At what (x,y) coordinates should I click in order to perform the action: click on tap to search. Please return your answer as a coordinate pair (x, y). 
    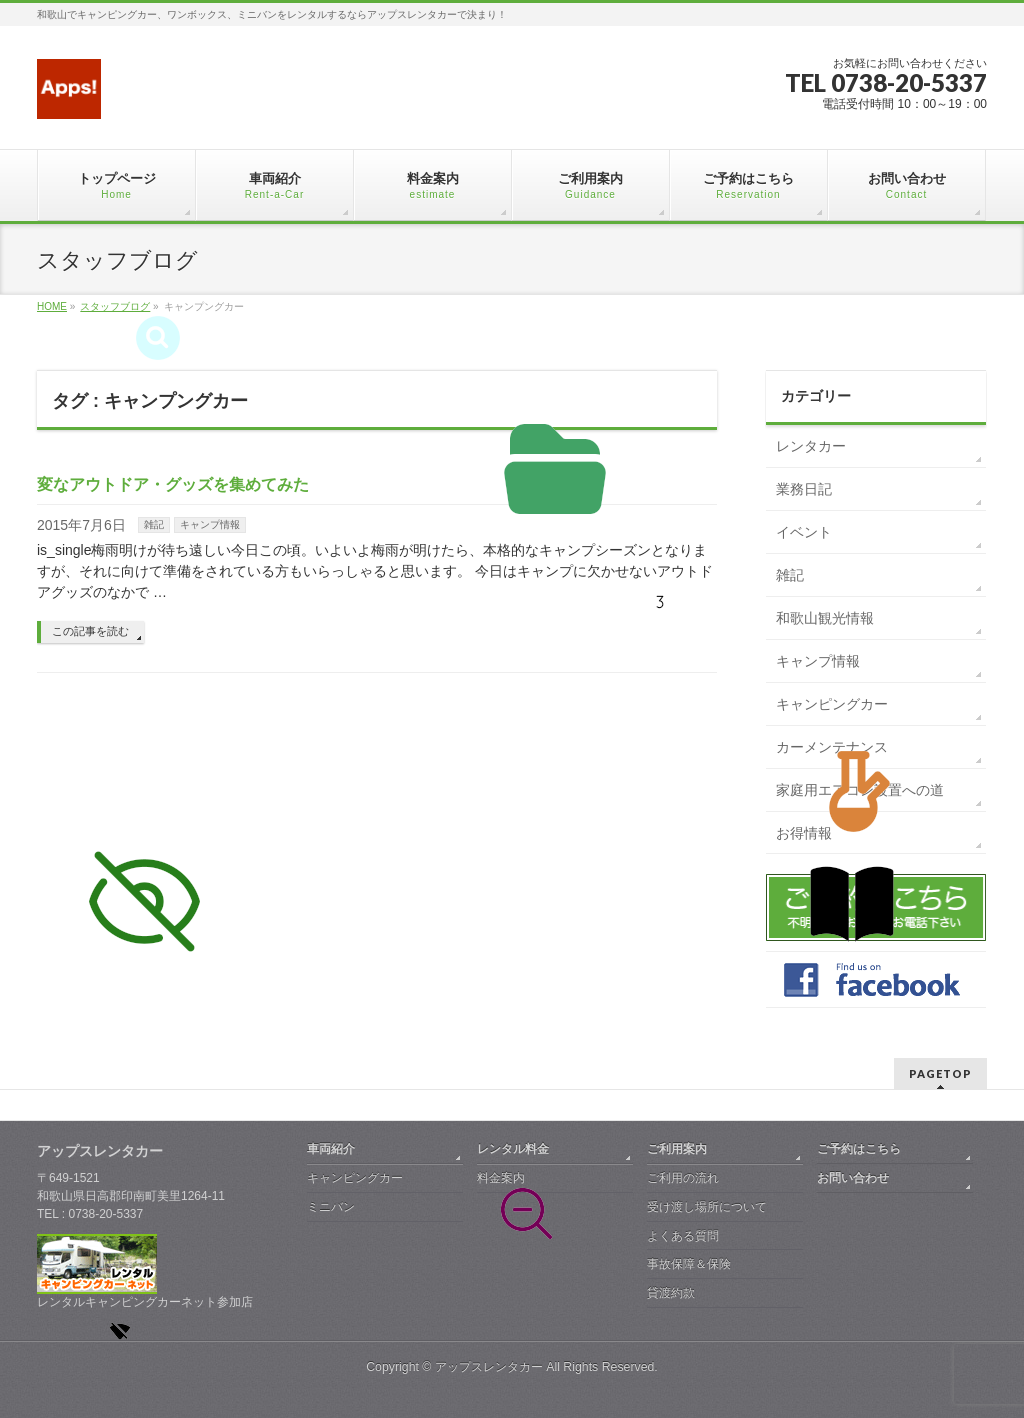
    Looking at the image, I should click on (158, 338).